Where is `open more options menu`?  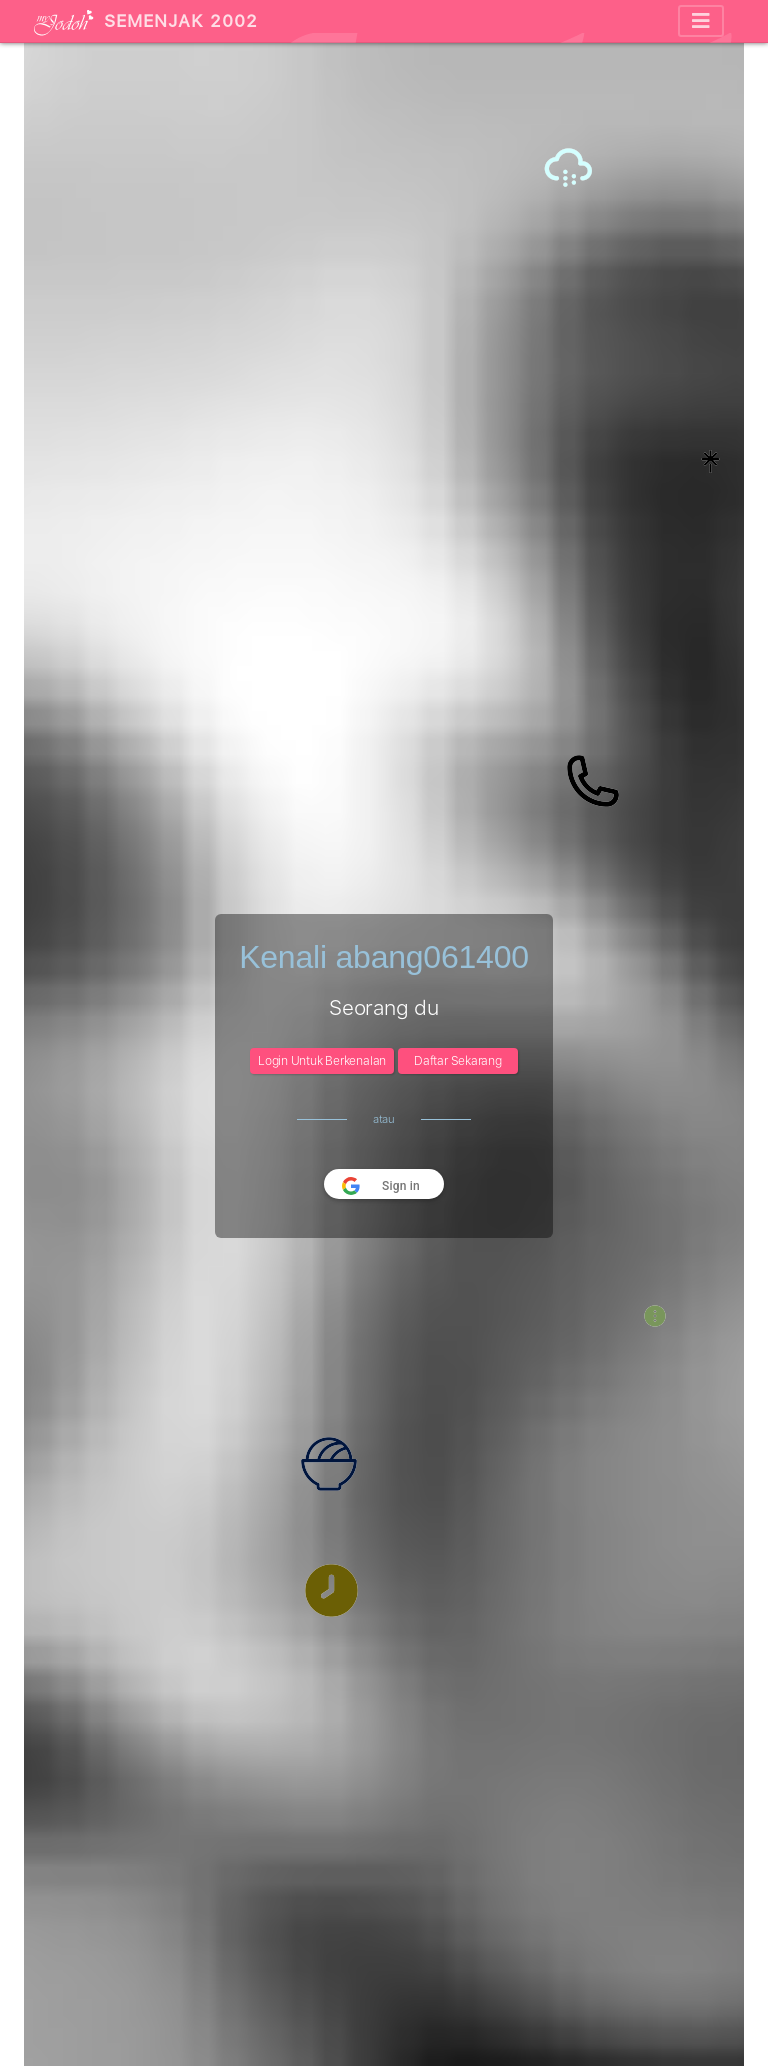
open more options menu is located at coordinates (655, 1316).